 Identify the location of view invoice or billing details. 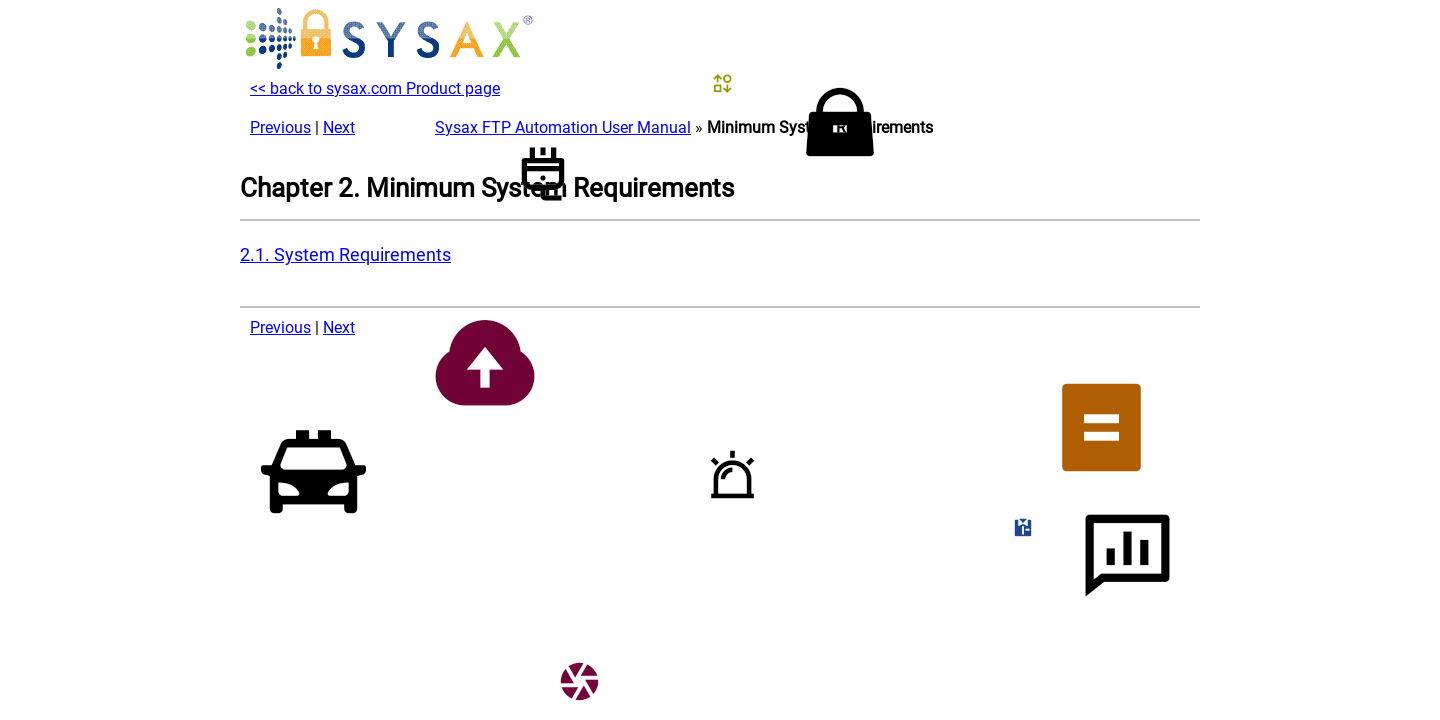
(1101, 427).